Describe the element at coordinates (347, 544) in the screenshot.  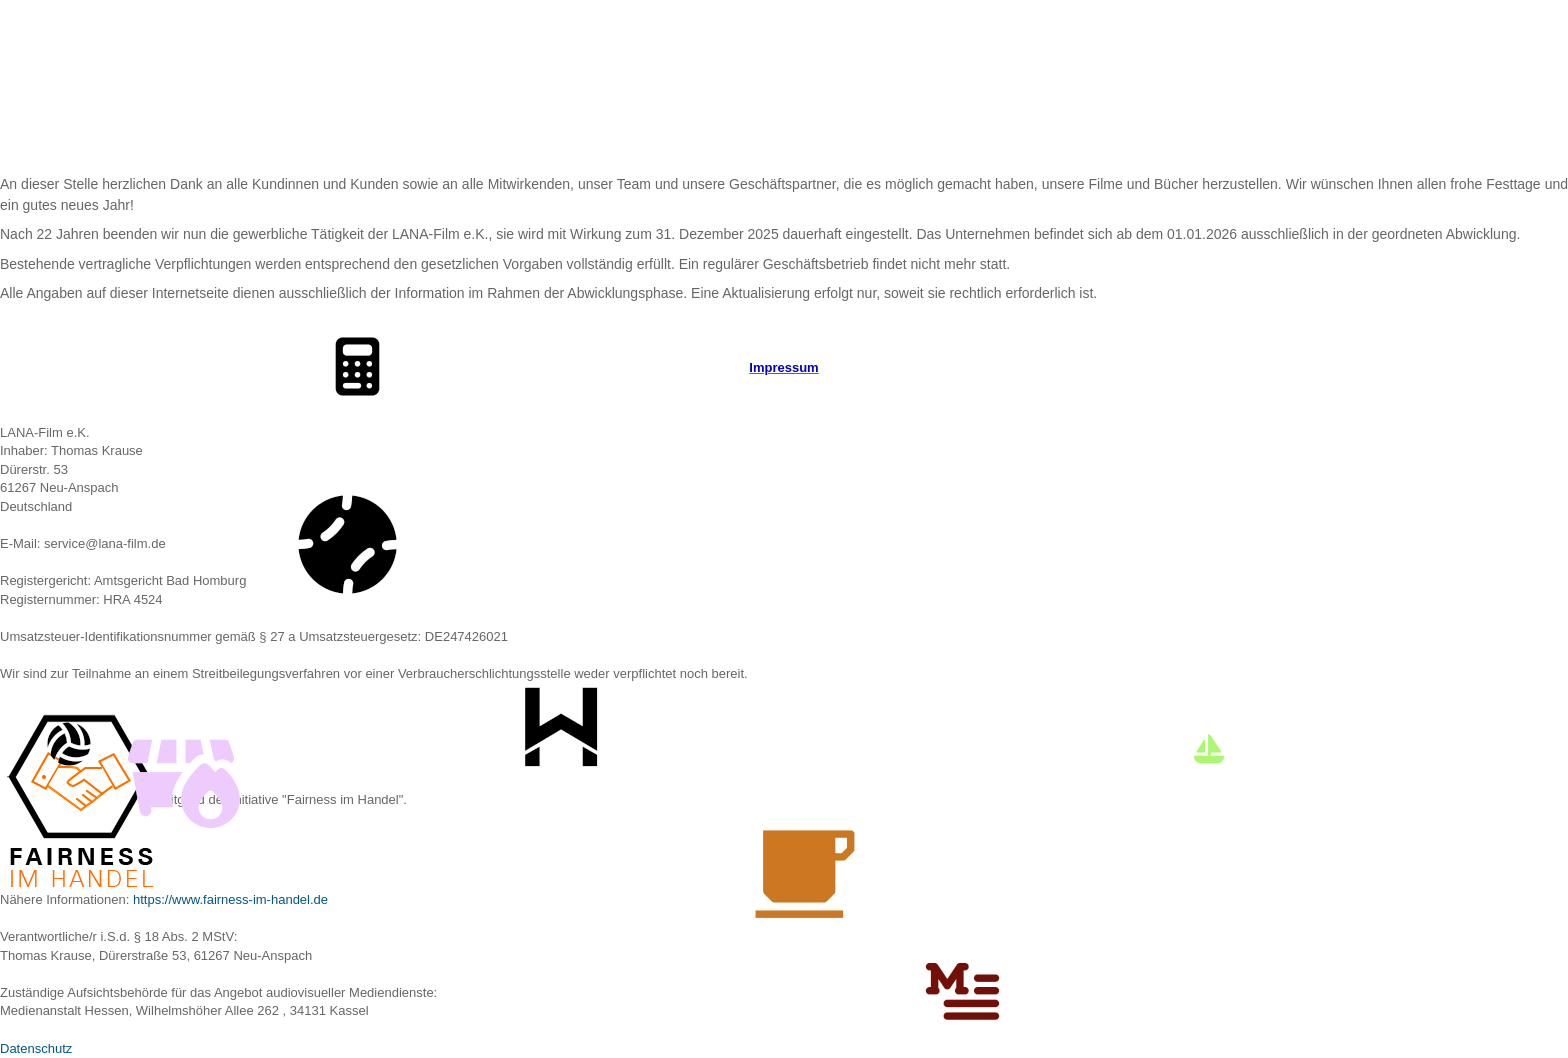
I see `view baseball or sports content` at that location.